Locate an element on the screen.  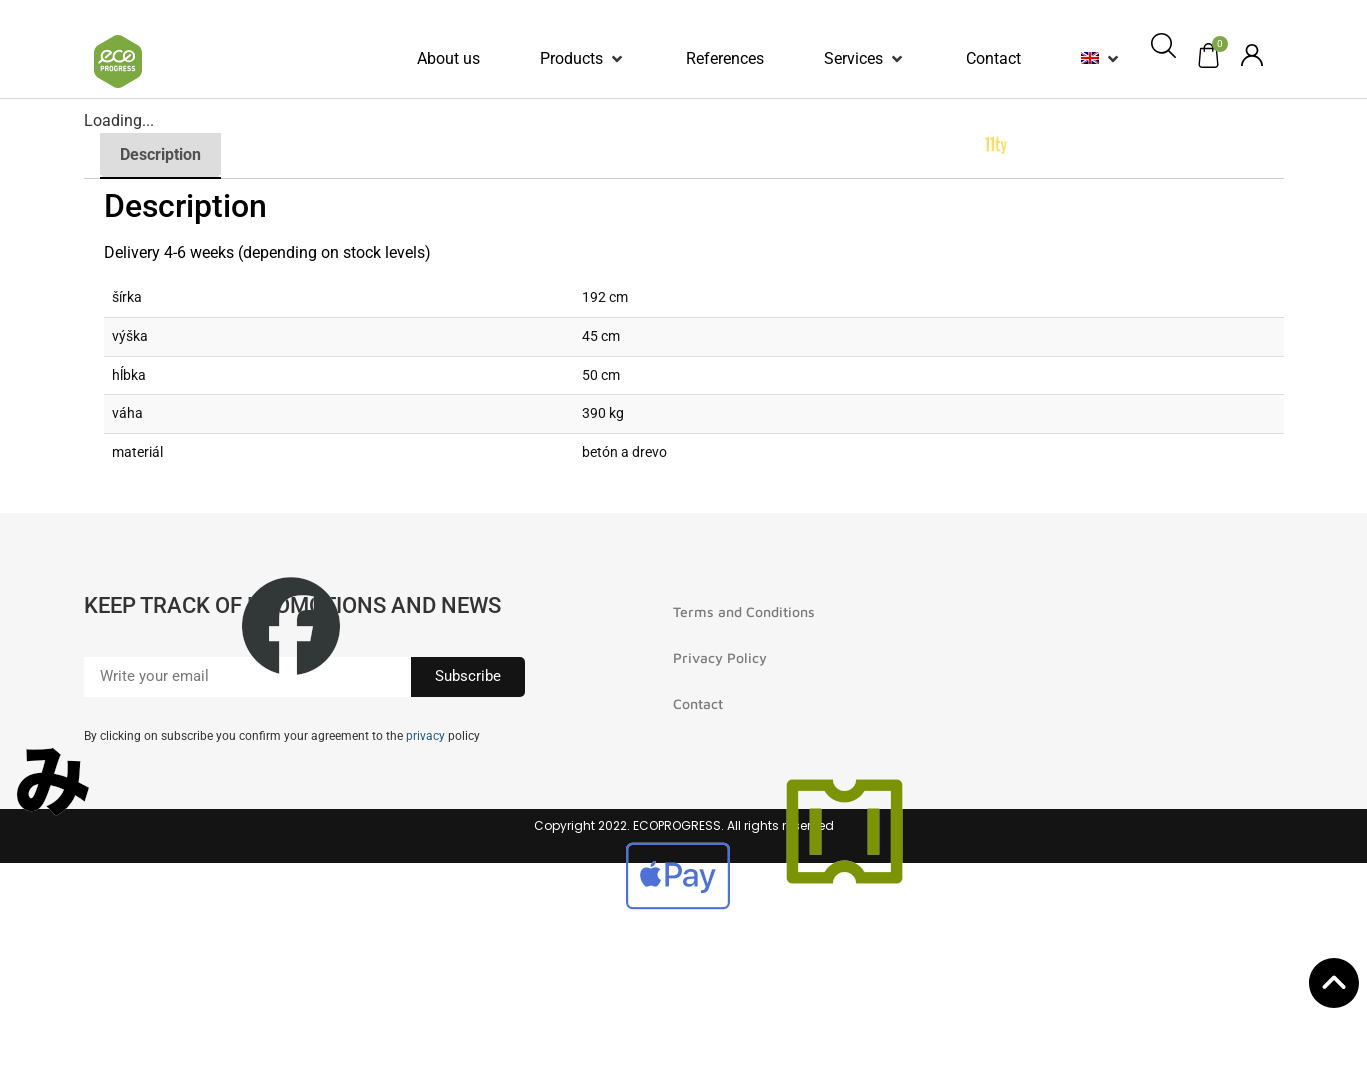
view available coupons or vouchers is located at coordinates (844, 831).